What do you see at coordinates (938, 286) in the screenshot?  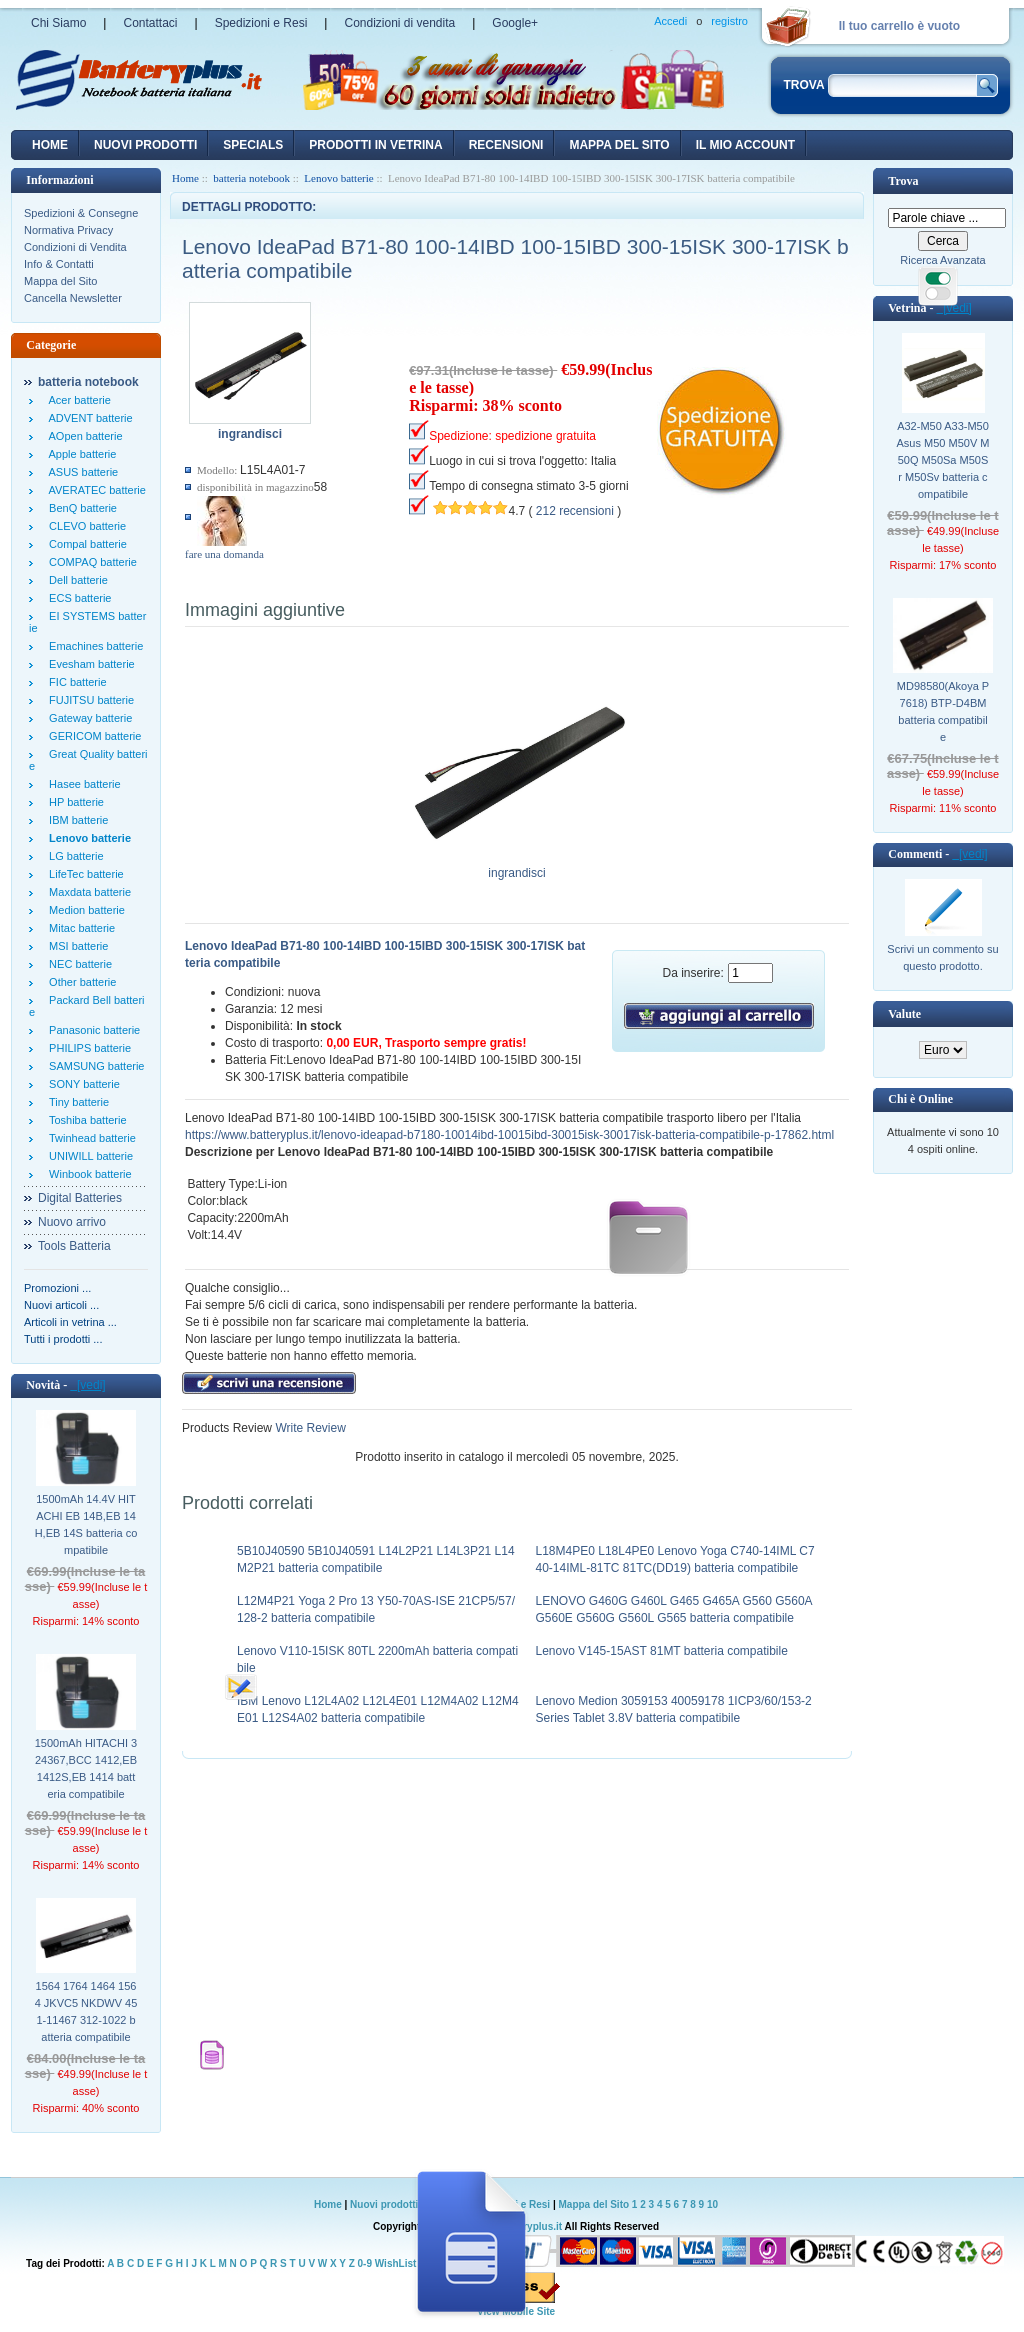 I see `open unity tweak tool settings` at bounding box center [938, 286].